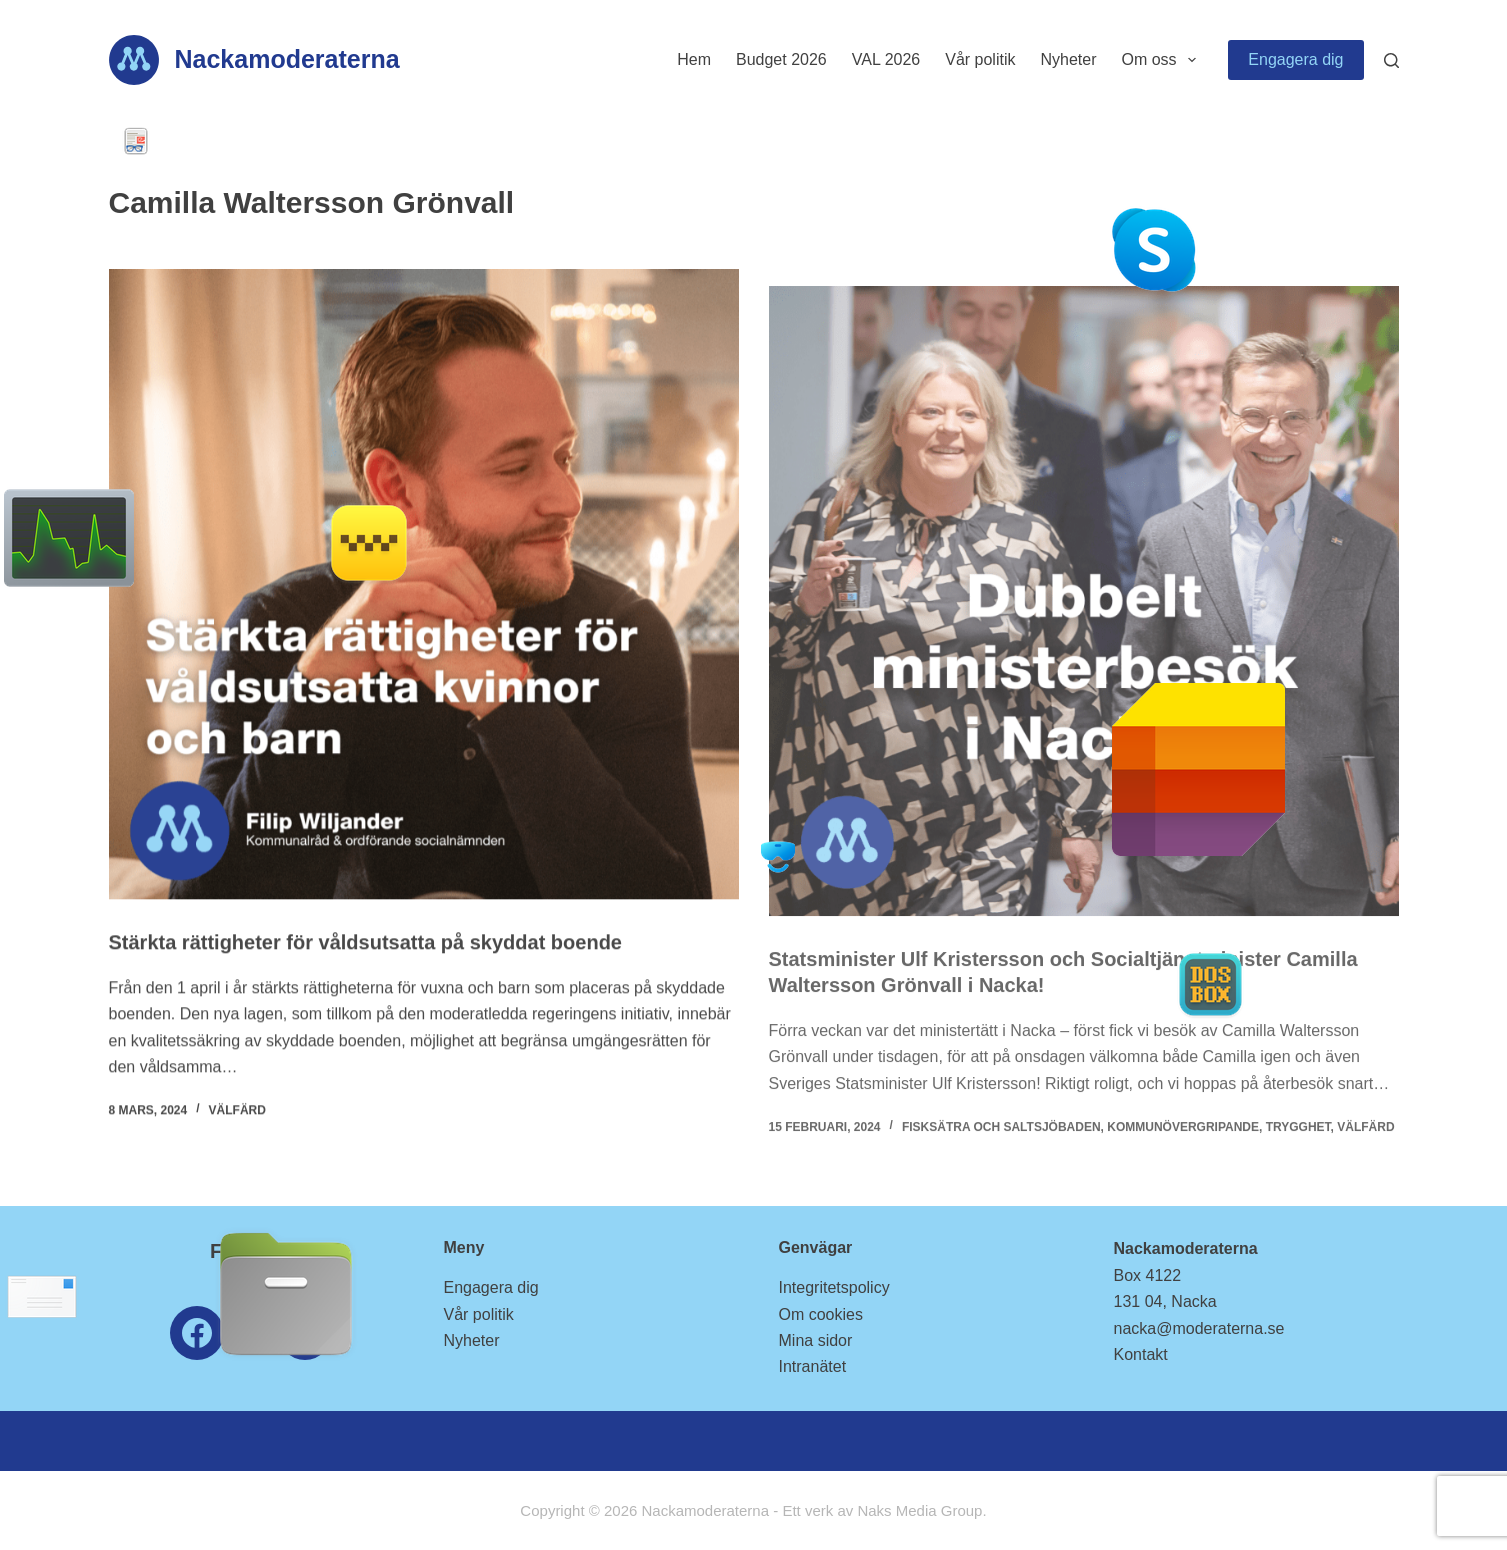 This screenshot has height=1550, width=1507. I want to click on open your email inbox, so click(42, 1297).